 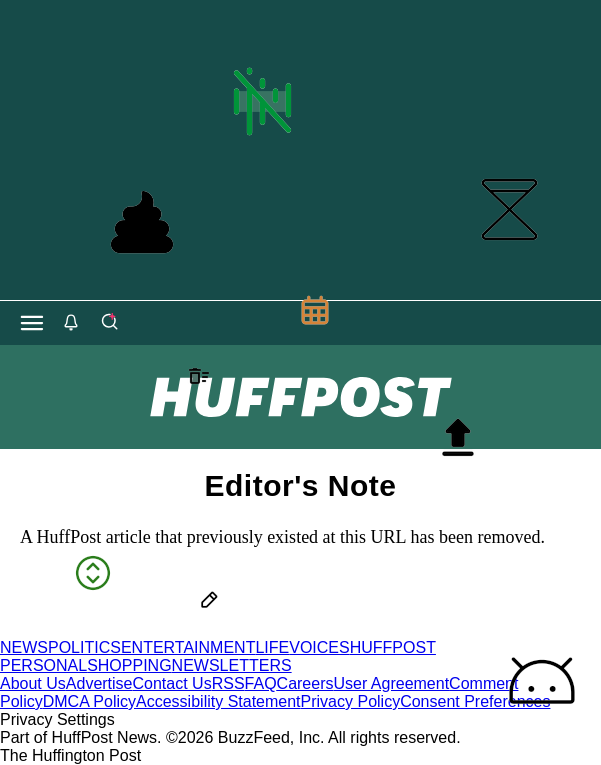 I want to click on add a poop emoji reaction to a message, so click(x=142, y=222).